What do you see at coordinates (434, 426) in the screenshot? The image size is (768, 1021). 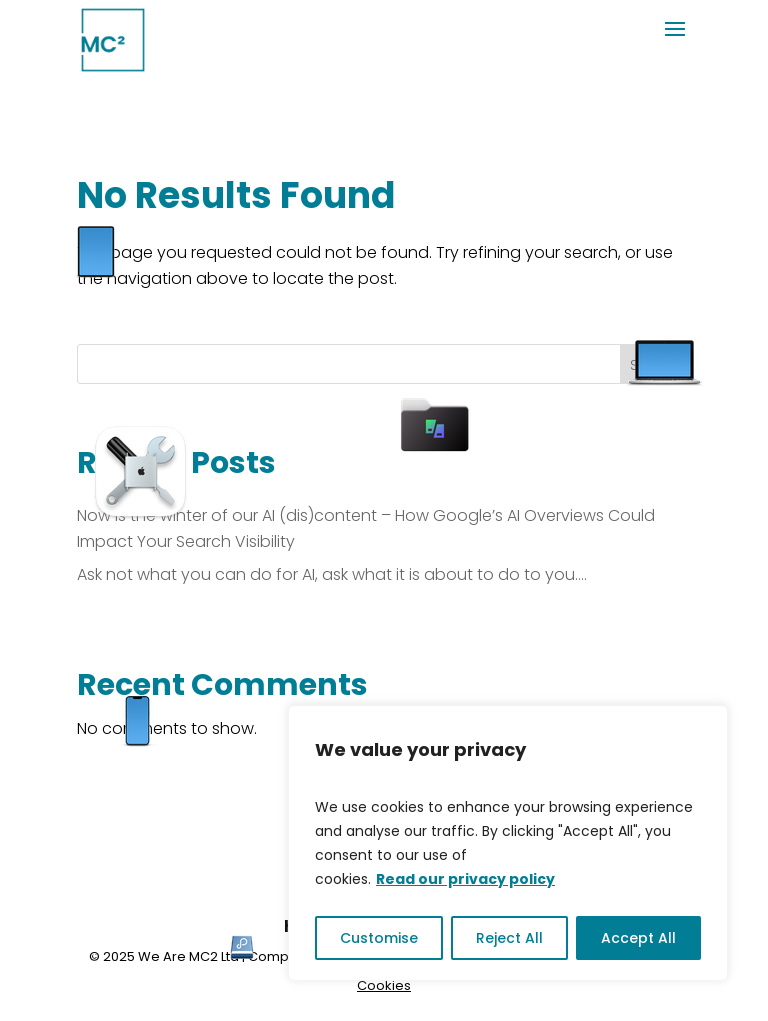 I see `open folder containing JetBrains Code With Me projects` at bounding box center [434, 426].